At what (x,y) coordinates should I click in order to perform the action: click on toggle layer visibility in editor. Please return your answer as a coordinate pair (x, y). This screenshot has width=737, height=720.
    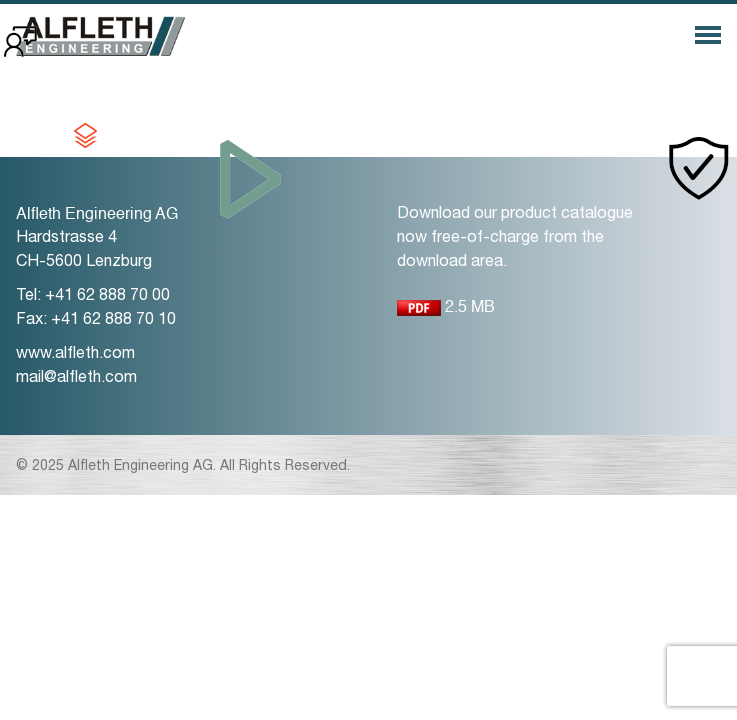
    Looking at the image, I should click on (85, 135).